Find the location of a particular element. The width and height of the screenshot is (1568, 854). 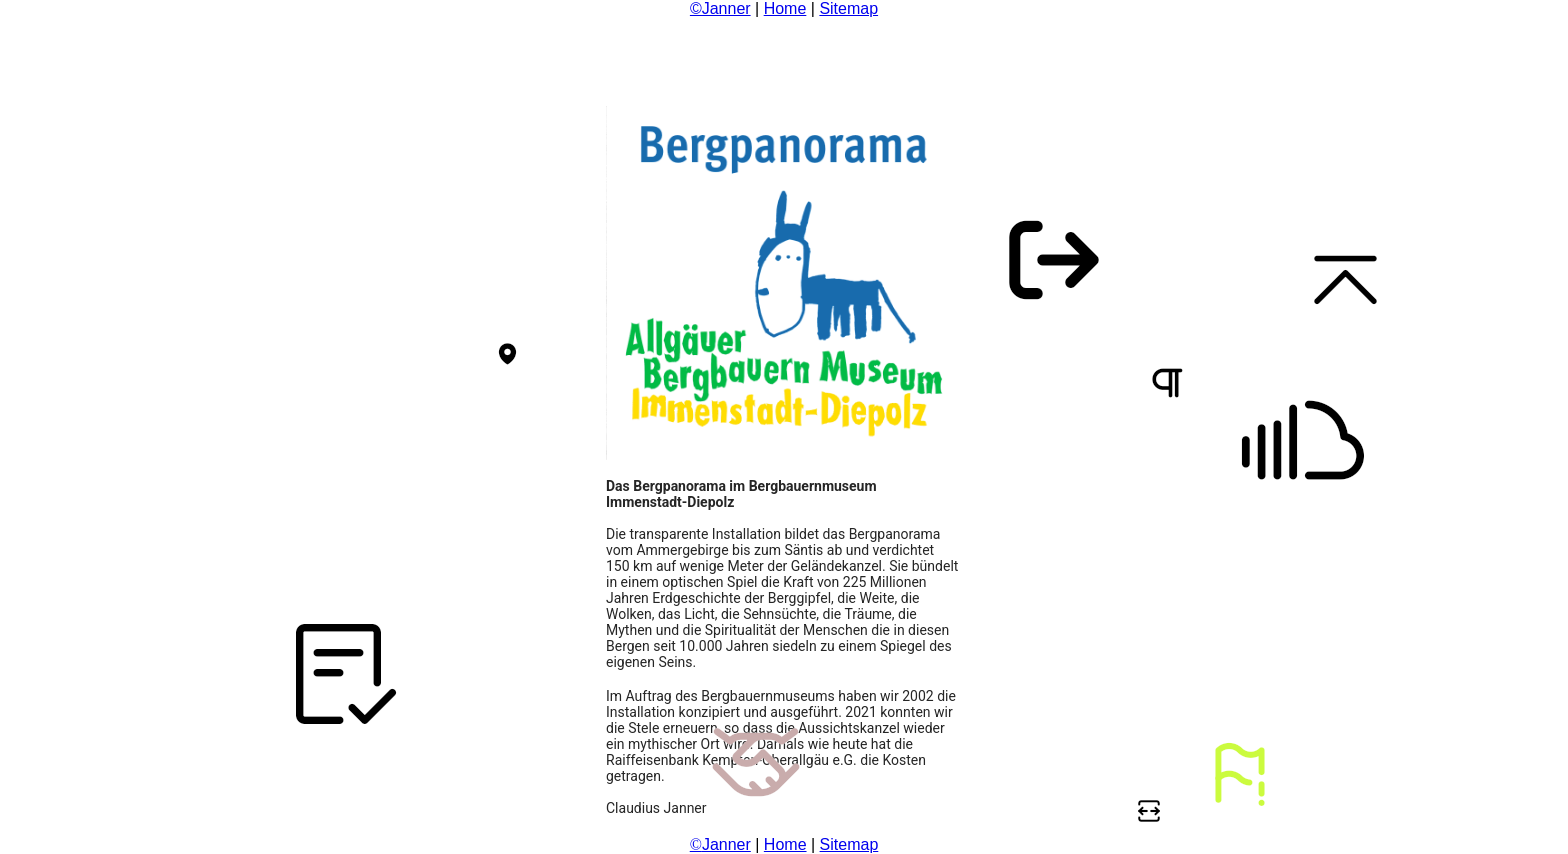

open soundcloud app is located at coordinates (1301, 444).